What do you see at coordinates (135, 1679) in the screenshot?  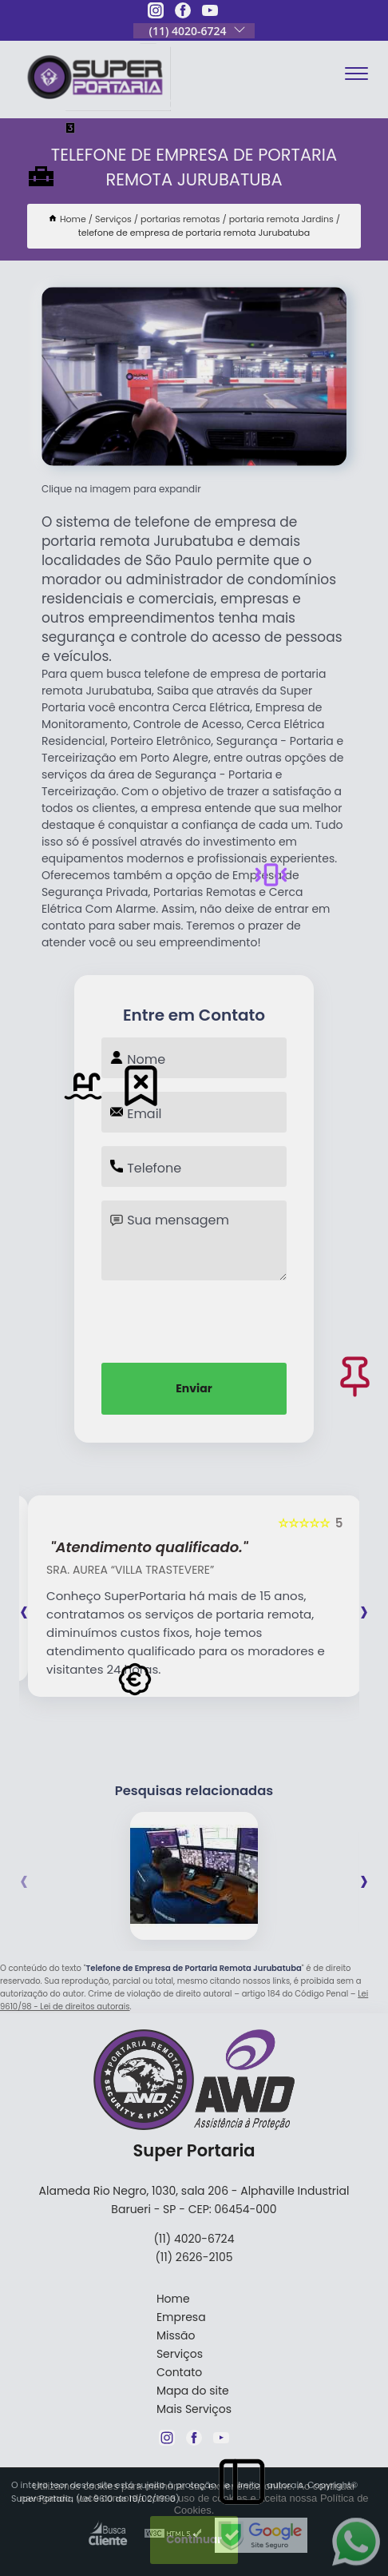 I see `indicates euro currency or pricing` at bounding box center [135, 1679].